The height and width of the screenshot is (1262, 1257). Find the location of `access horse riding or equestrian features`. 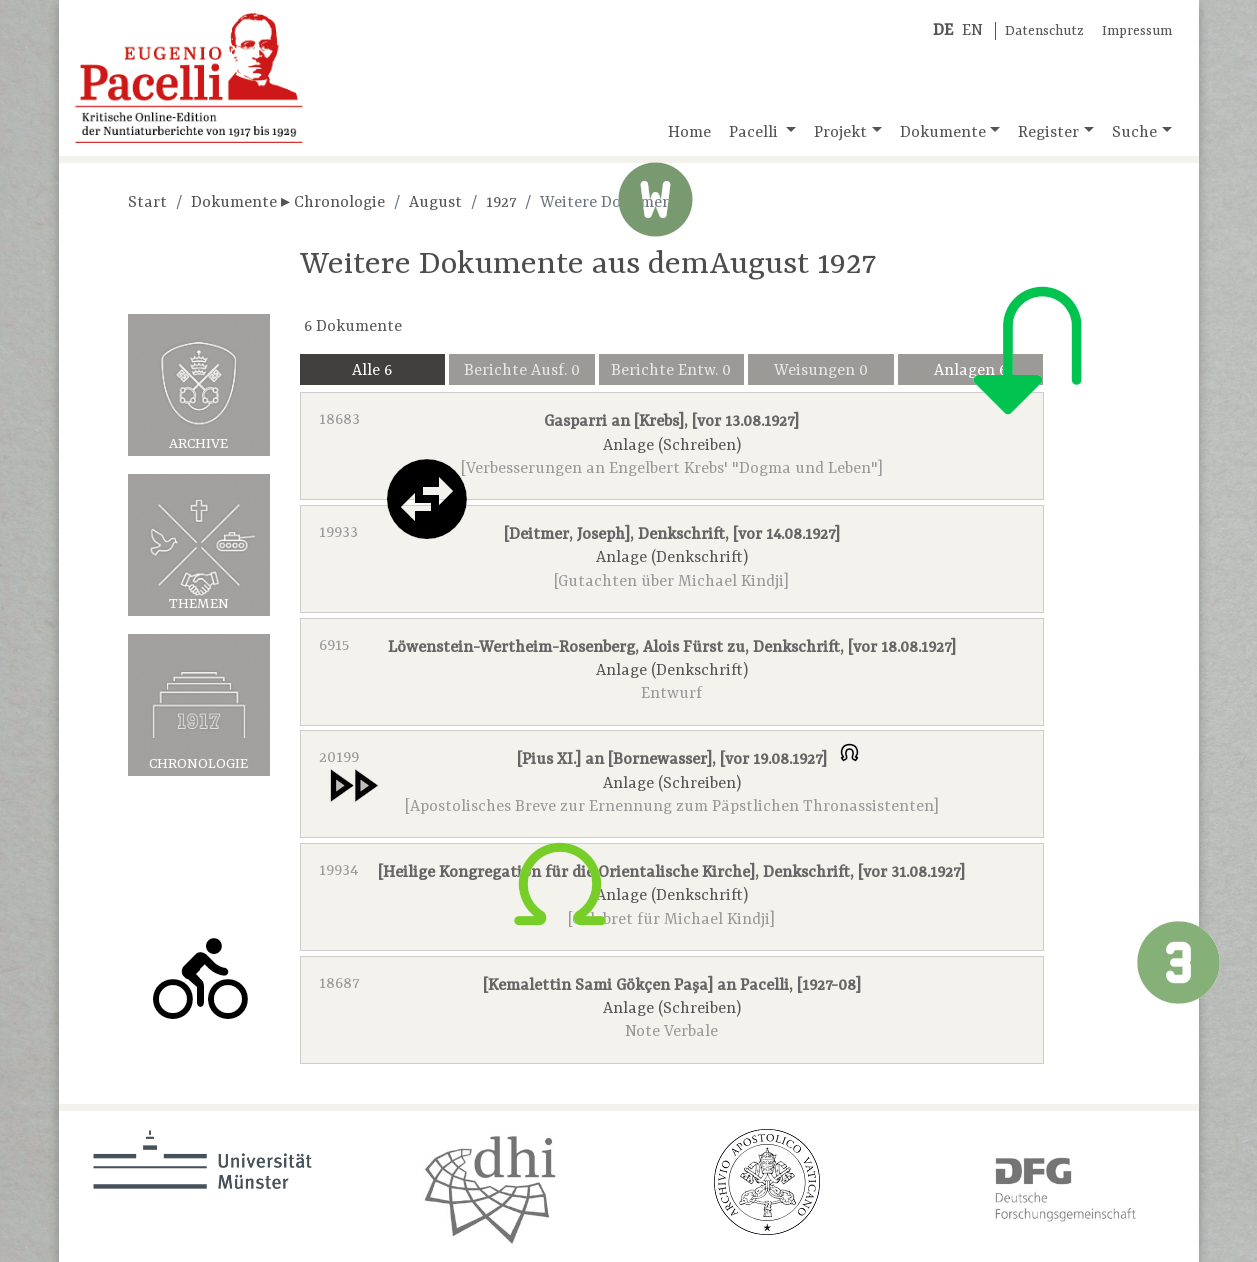

access horse riding or equestrian features is located at coordinates (849, 752).